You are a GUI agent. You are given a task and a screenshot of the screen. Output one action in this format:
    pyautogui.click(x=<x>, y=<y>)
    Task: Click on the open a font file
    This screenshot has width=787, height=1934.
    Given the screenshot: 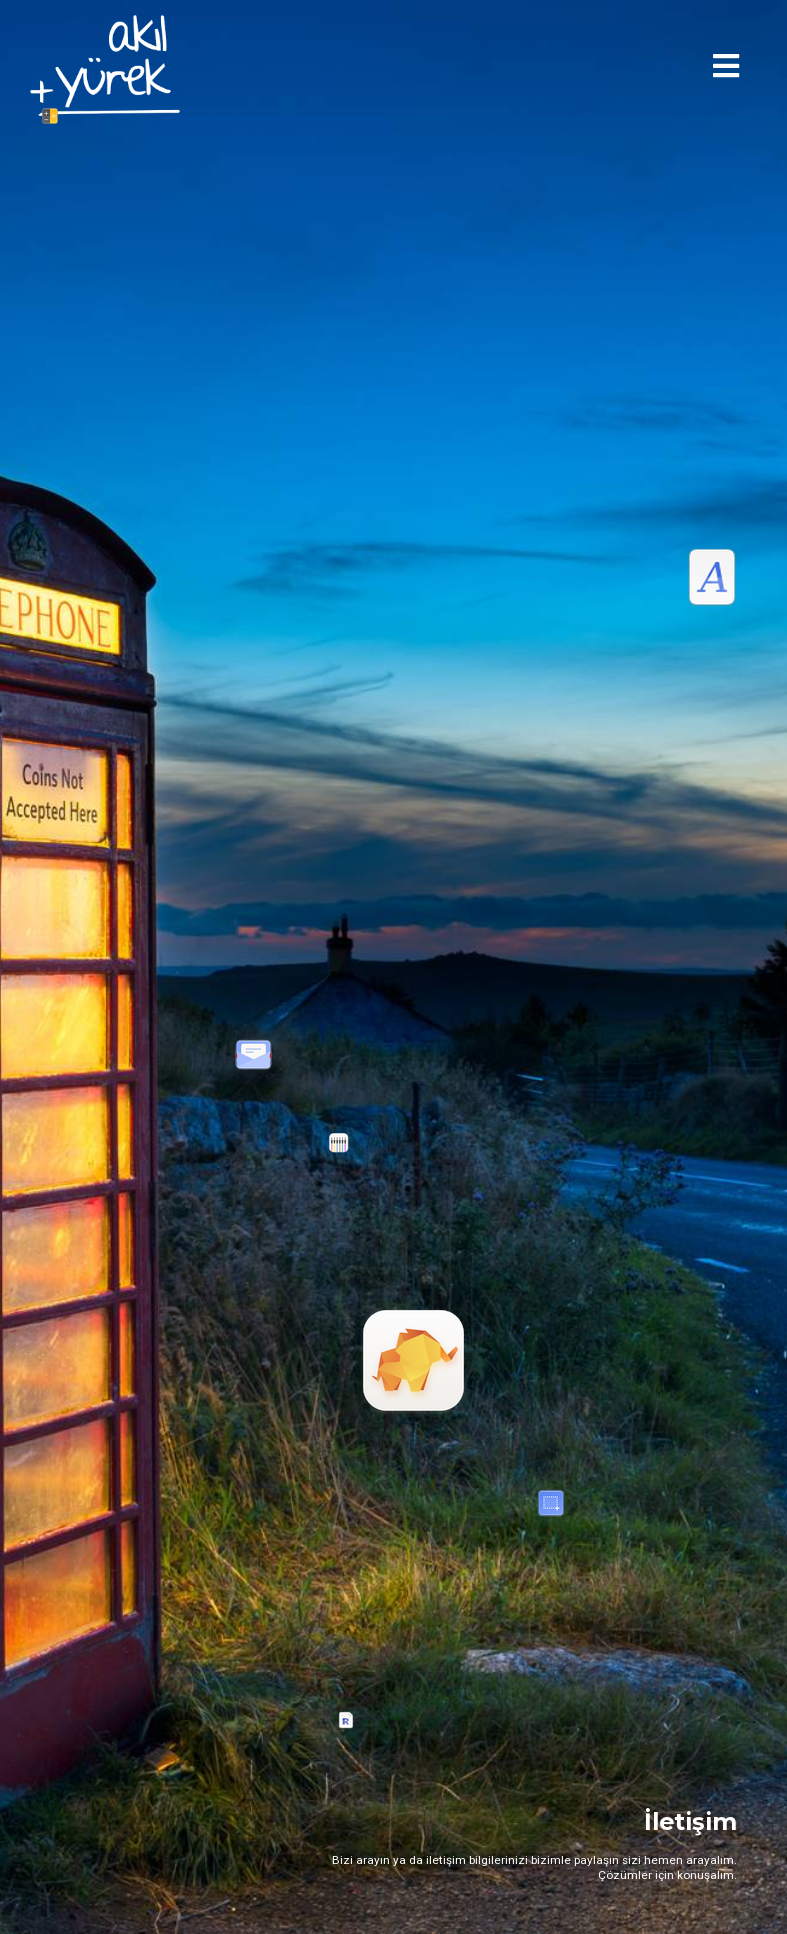 What is the action you would take?
    pyautogui.click(x=712, y=577)
    